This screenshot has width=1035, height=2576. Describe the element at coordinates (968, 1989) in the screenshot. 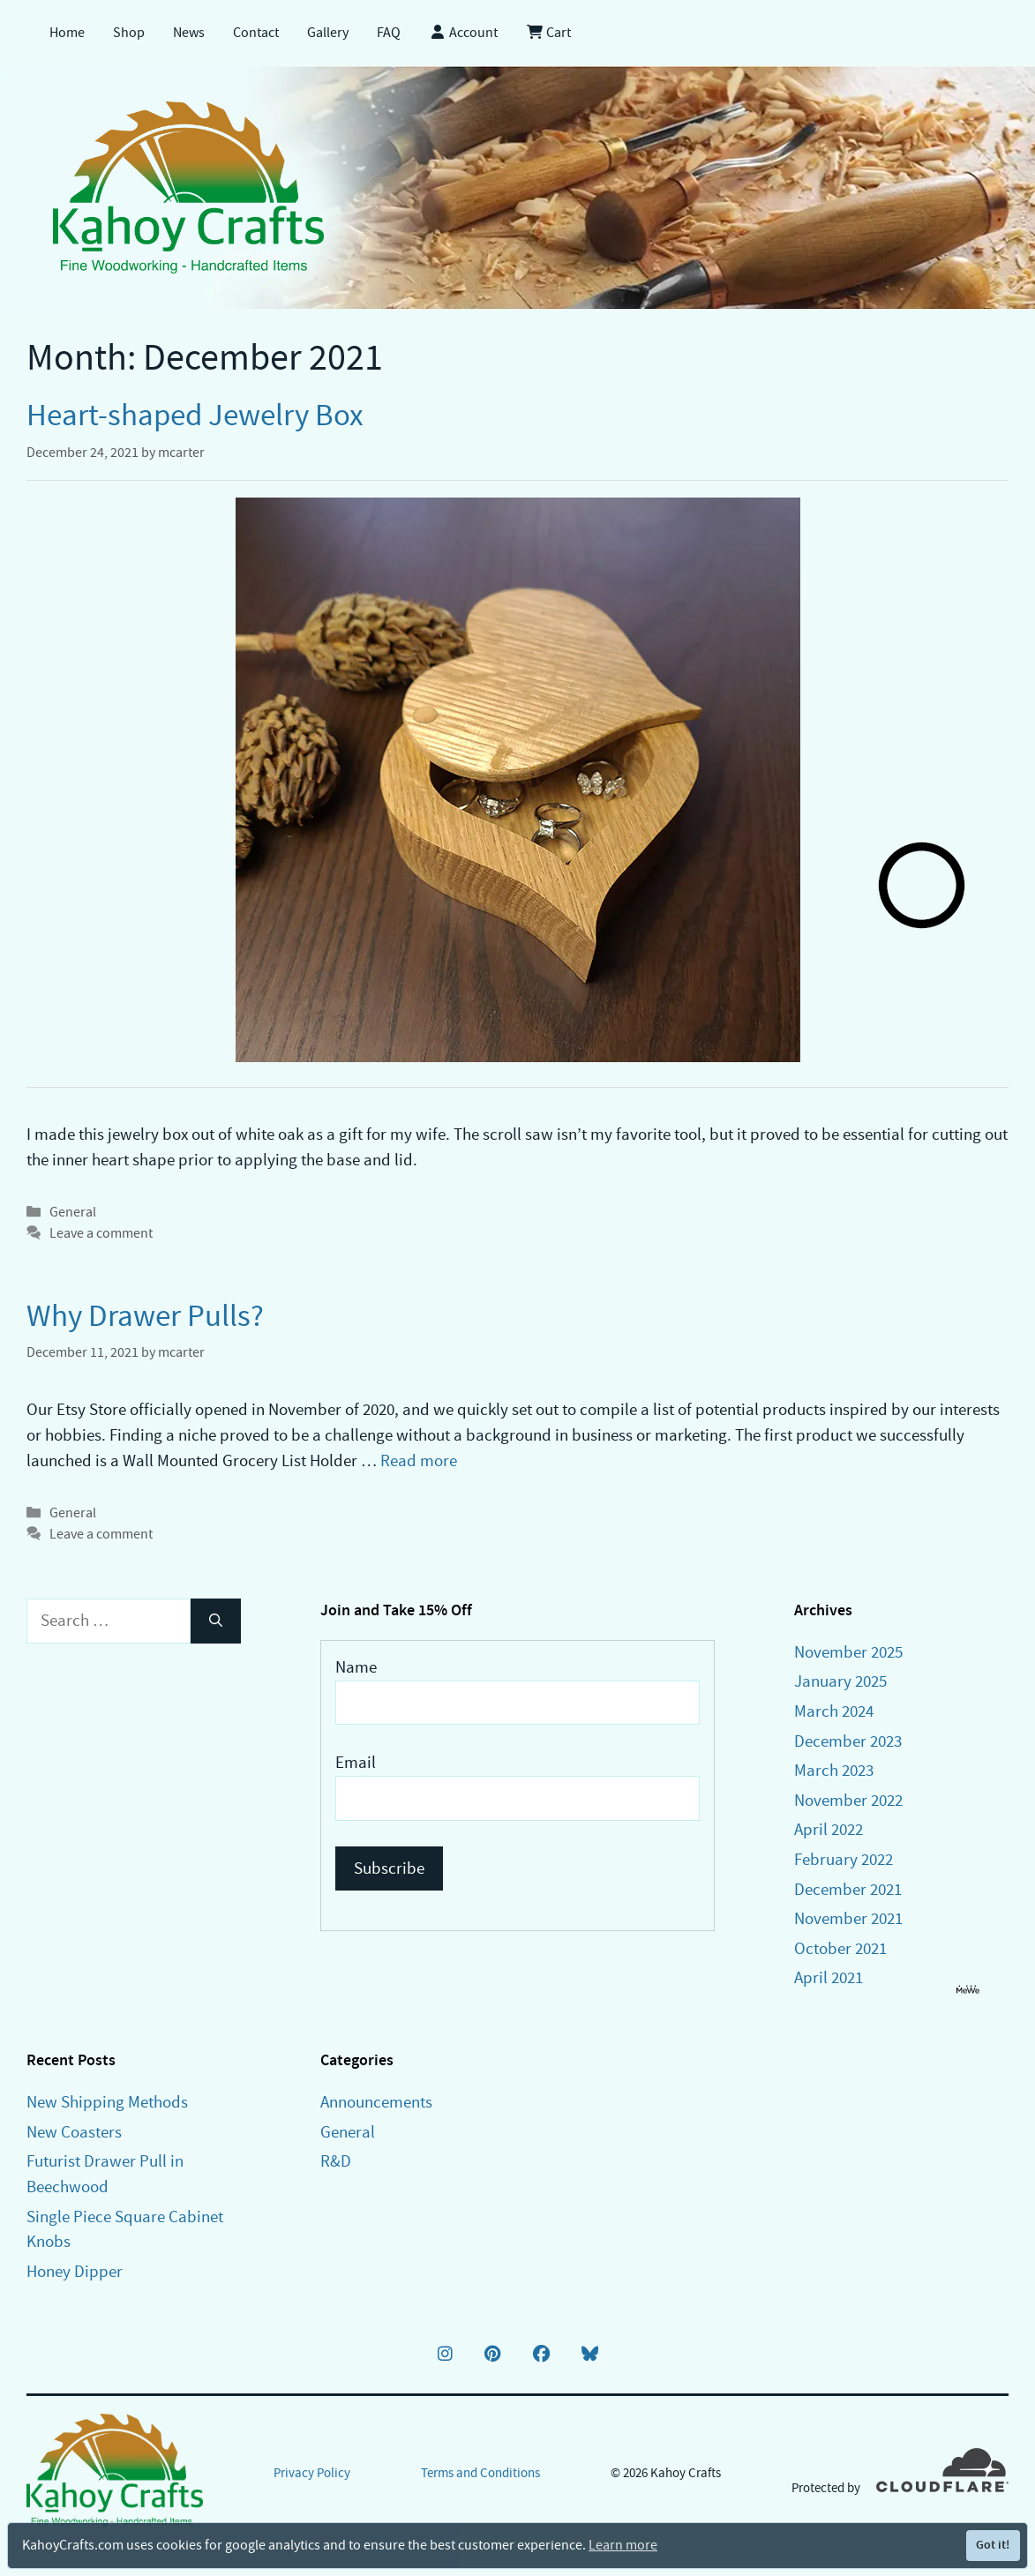

I see `open the MeWe social network app` at that location.